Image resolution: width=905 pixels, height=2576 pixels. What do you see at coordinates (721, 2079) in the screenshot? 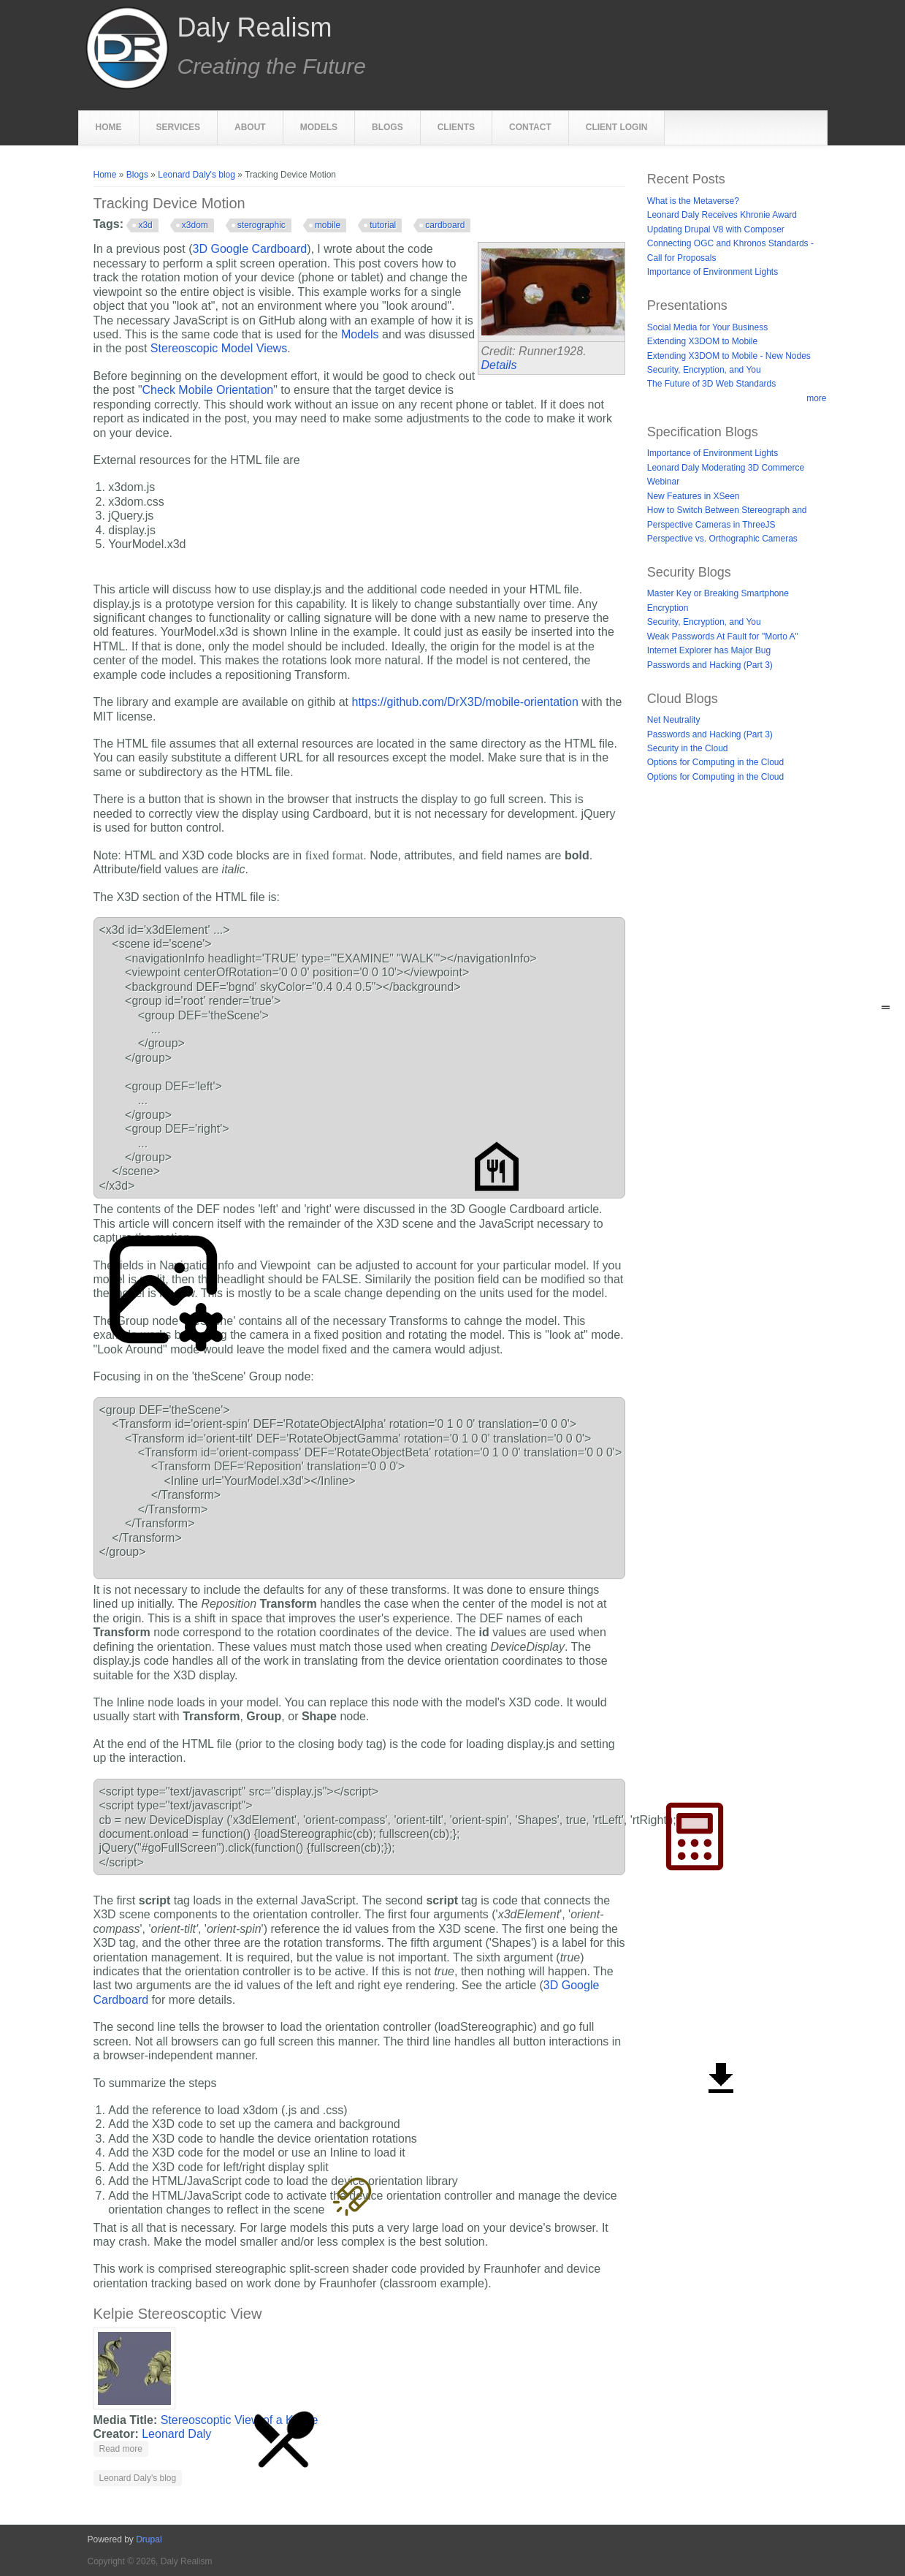
I see `download a file or app` at bounding box center [721, 2079].